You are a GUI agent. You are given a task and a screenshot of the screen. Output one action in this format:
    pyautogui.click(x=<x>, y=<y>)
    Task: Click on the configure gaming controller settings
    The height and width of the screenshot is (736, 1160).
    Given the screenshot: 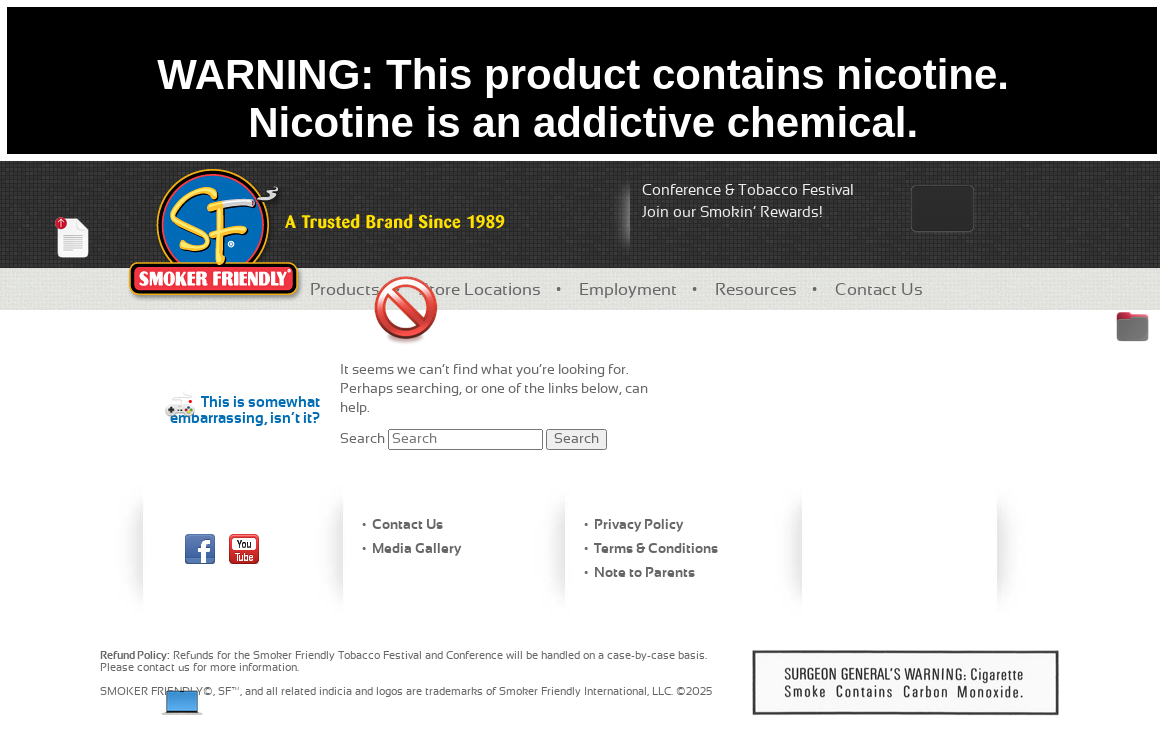 What is the action you would take?
    pyautogui.click(x=180, y=404)
    